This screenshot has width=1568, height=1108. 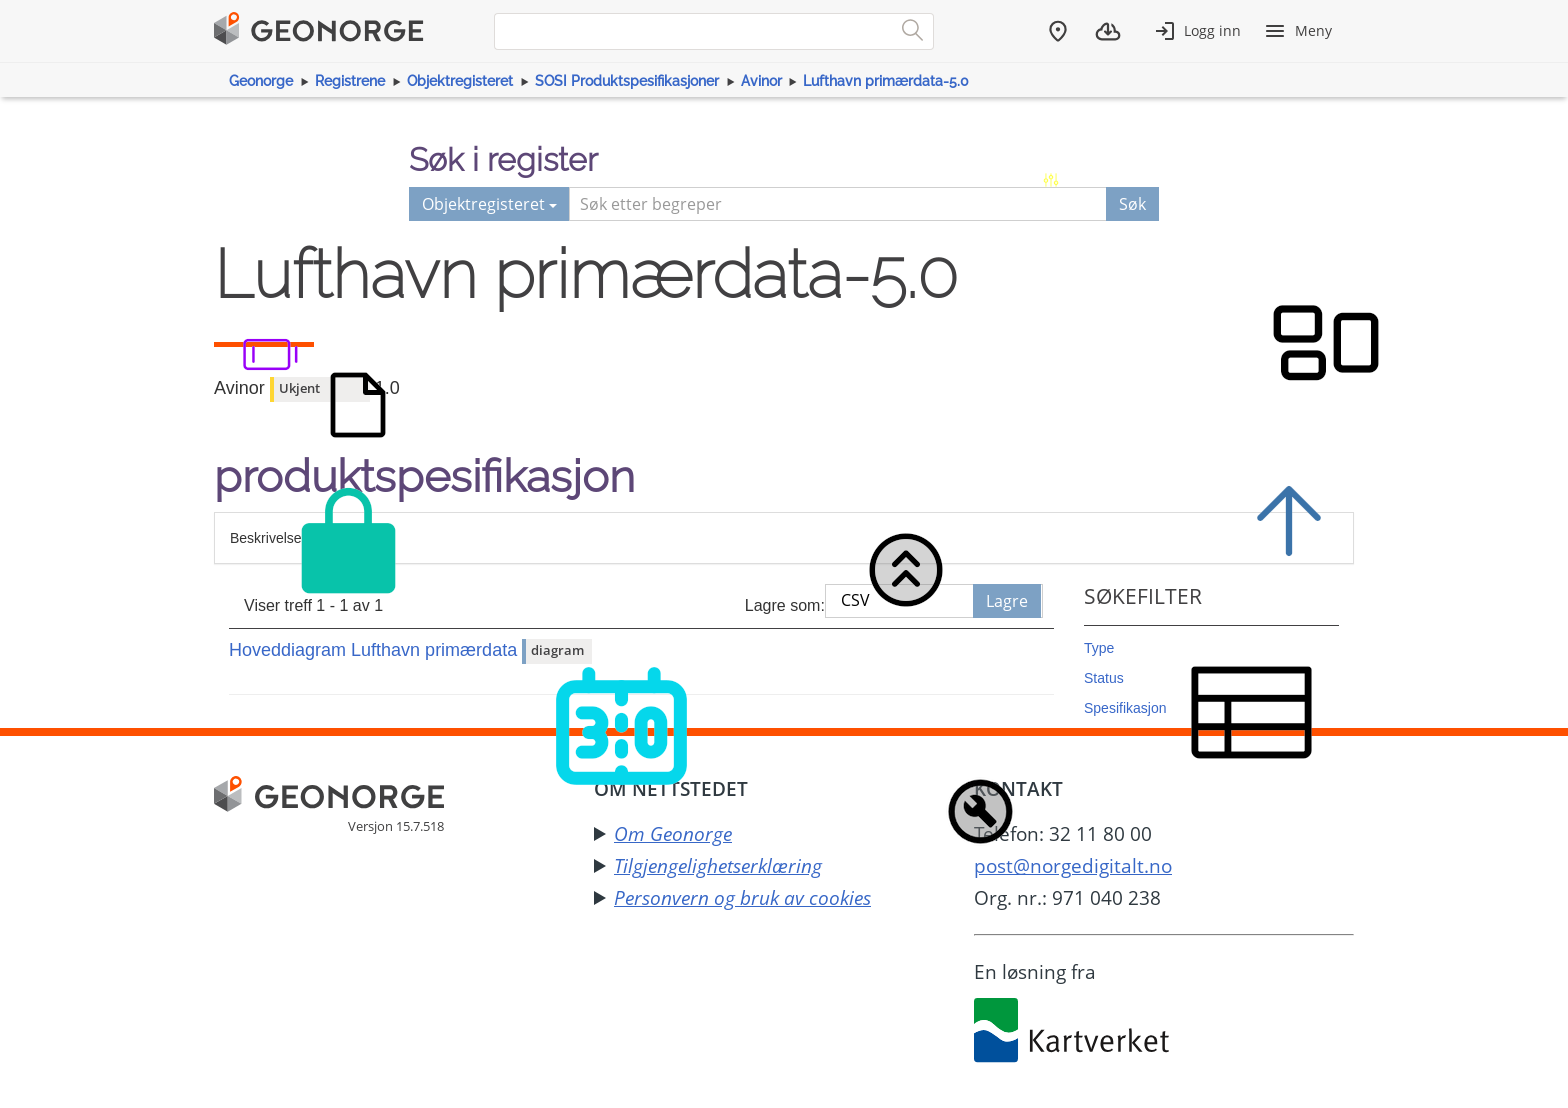 I want to click on view data in table format, so click(x=1251, y=712).